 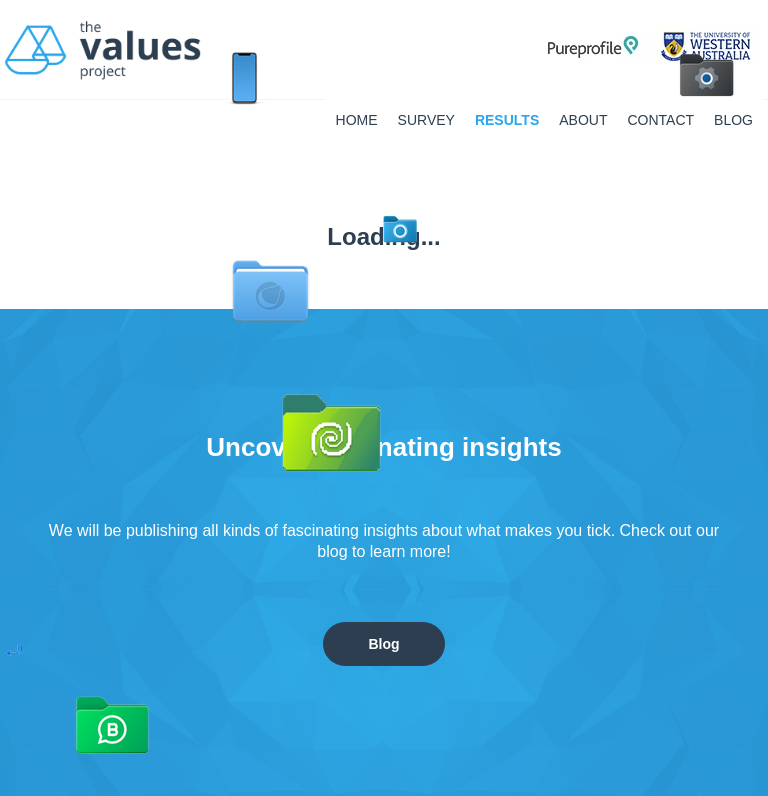 What do you see at coordinates (706, 76) in the screenshot?
I see `access folder settings or preferences` at bounding box center [706, 76].